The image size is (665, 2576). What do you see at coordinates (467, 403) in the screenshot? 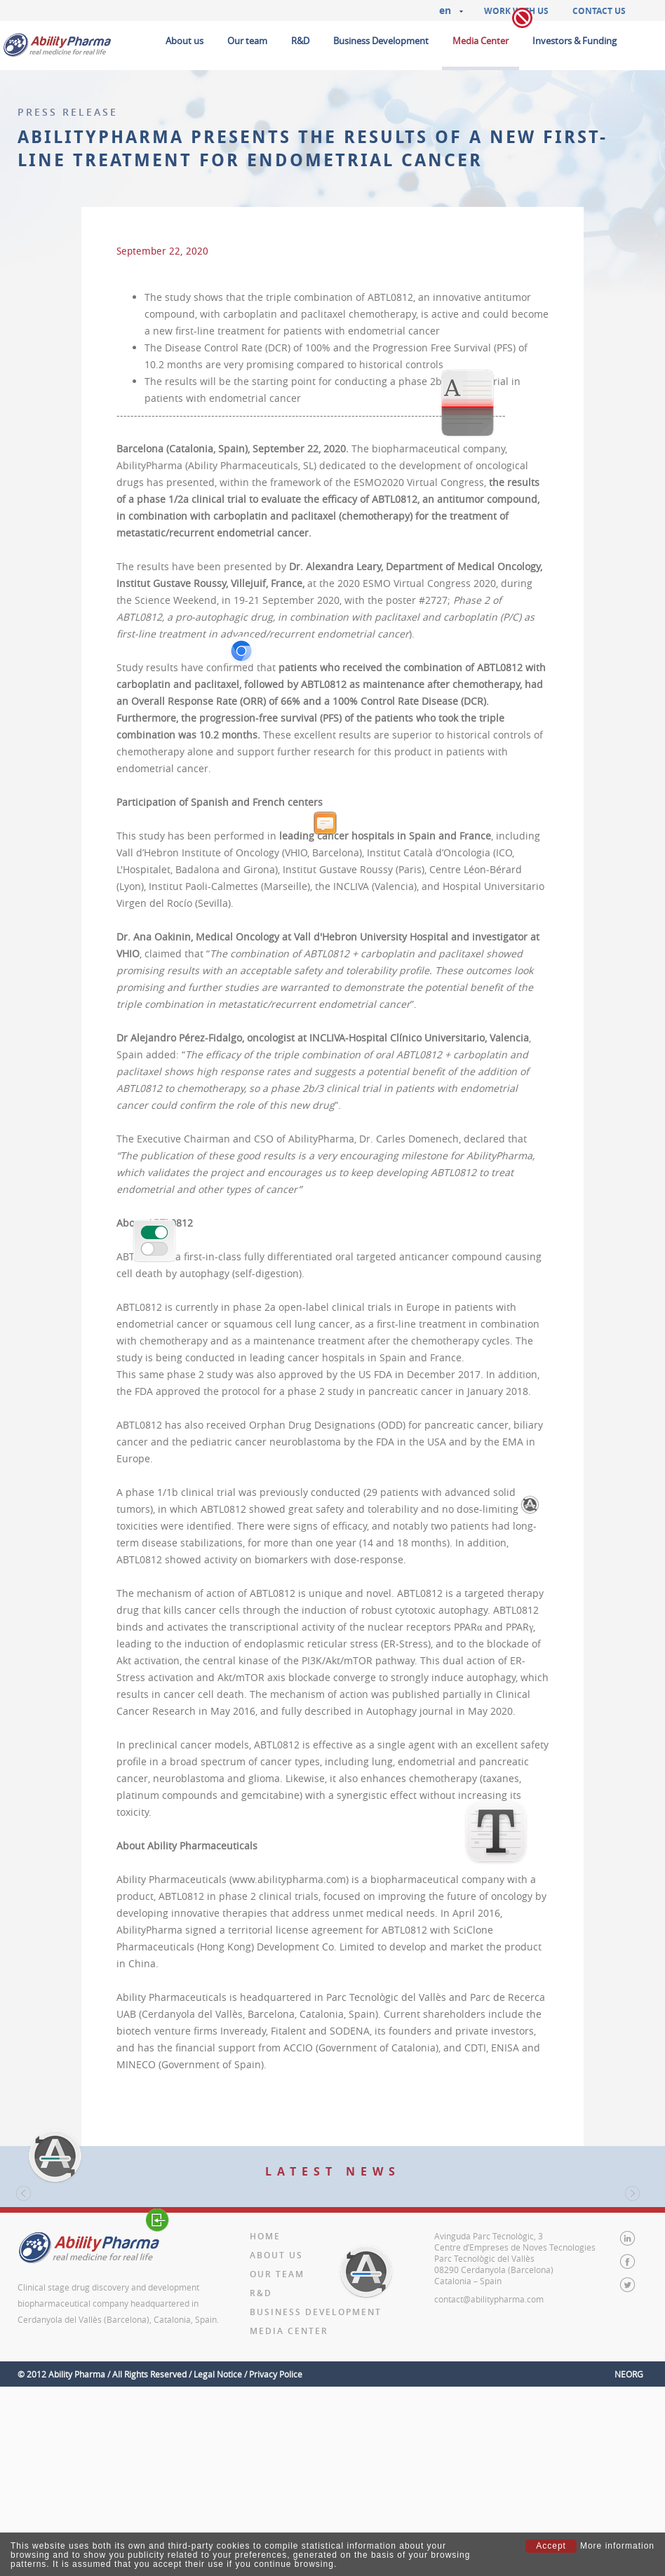
I see `open document scanner app` at bounding box center [467, 403].